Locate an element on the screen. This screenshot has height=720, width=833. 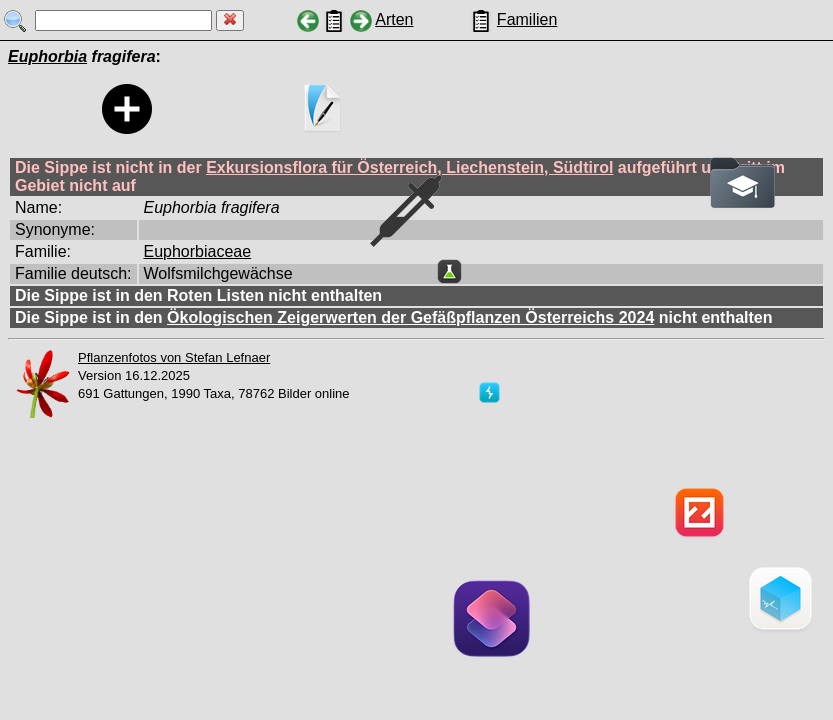
open education or coursework folder is located at coordinates (742, 184).